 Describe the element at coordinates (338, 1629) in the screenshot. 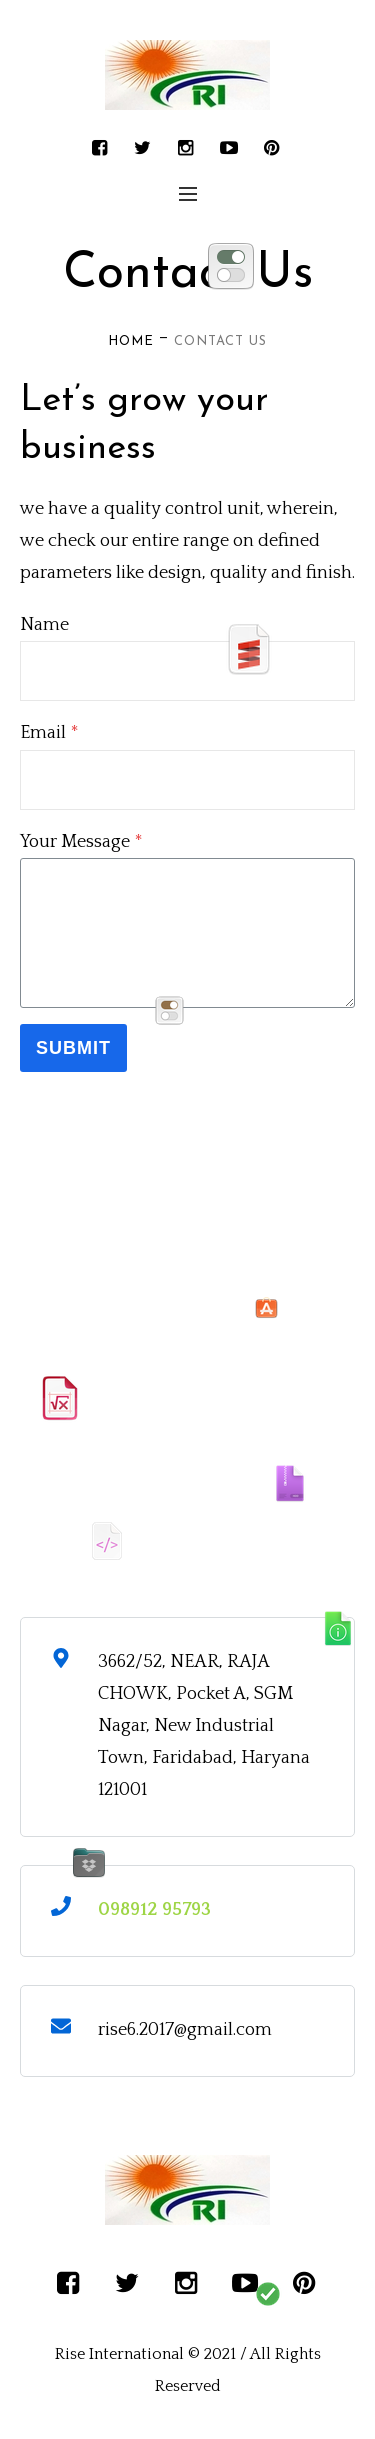

I see `a compiled html help file (.chm)` at that location.